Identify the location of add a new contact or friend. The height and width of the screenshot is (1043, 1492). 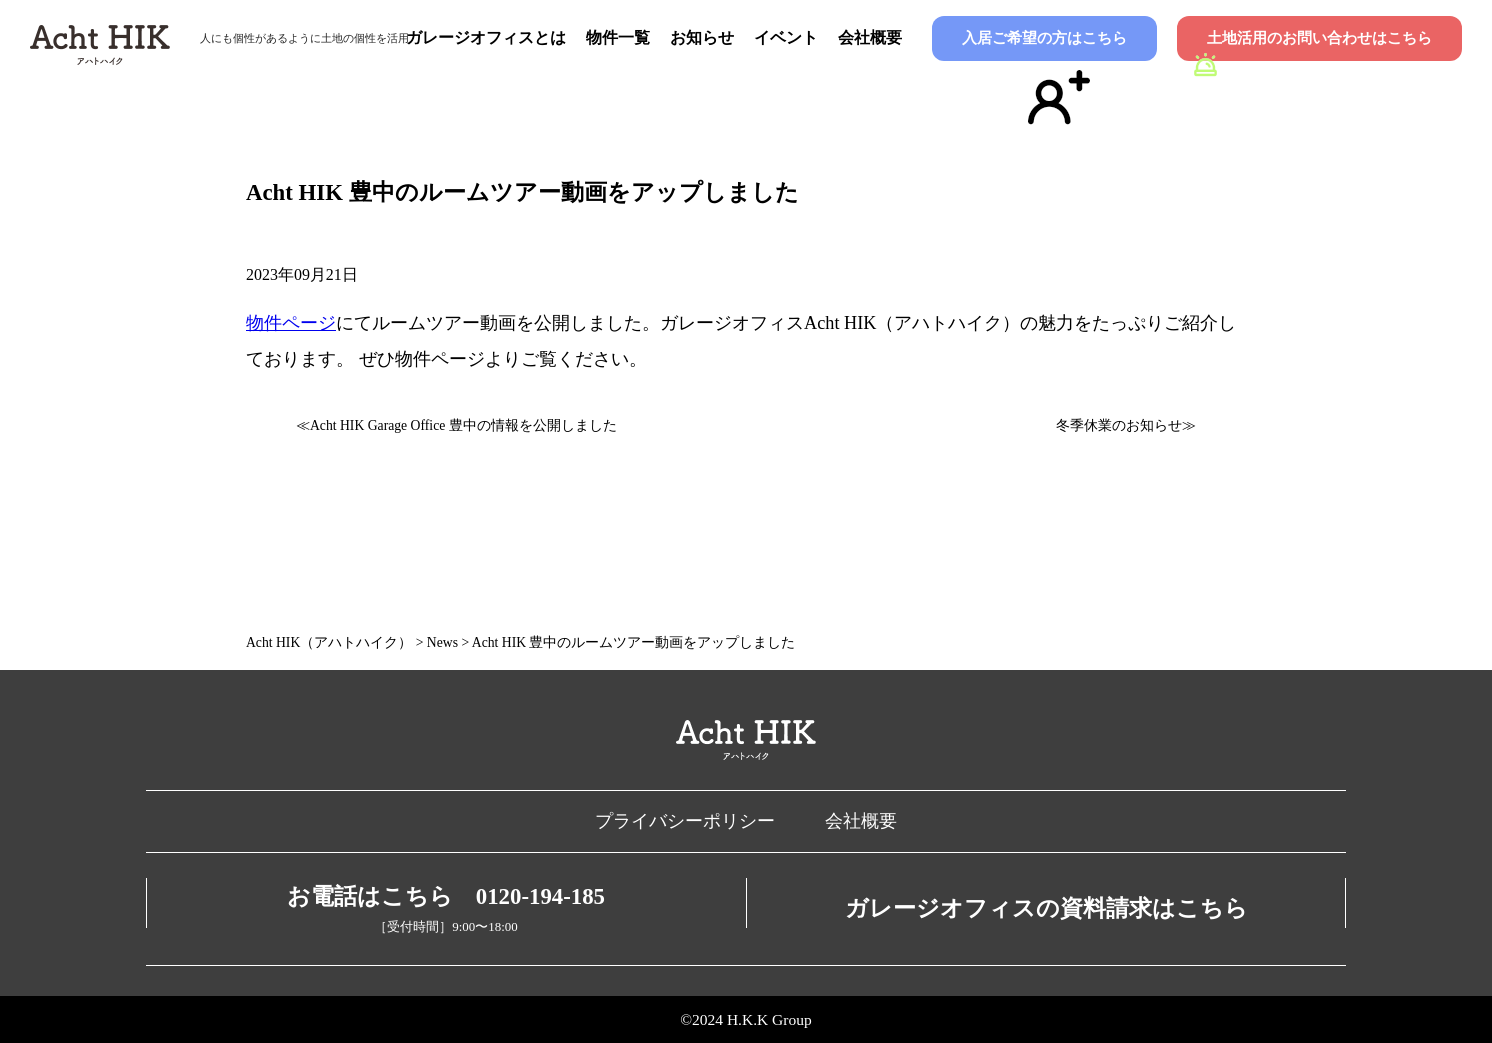
(1059, 101).